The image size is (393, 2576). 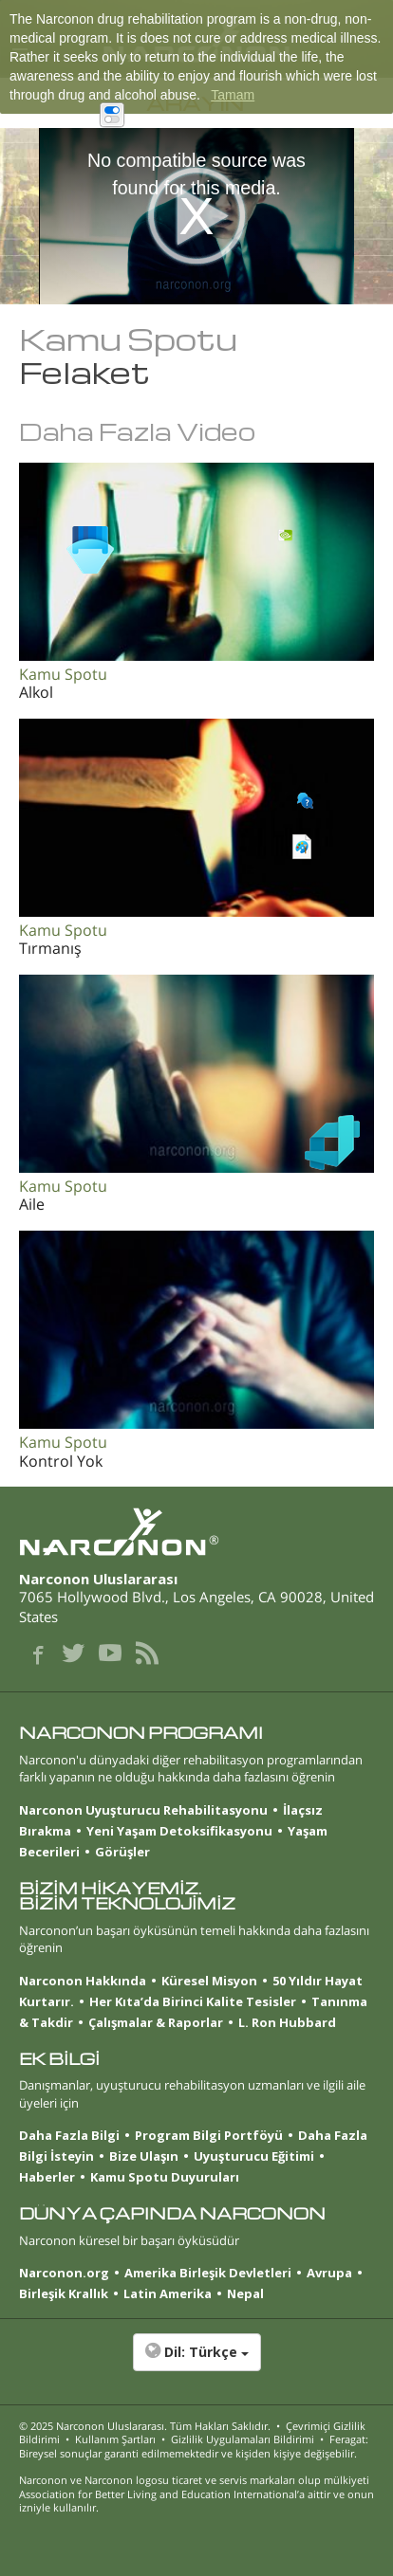 I want to click on open help and support, so click(x=305, y=800).